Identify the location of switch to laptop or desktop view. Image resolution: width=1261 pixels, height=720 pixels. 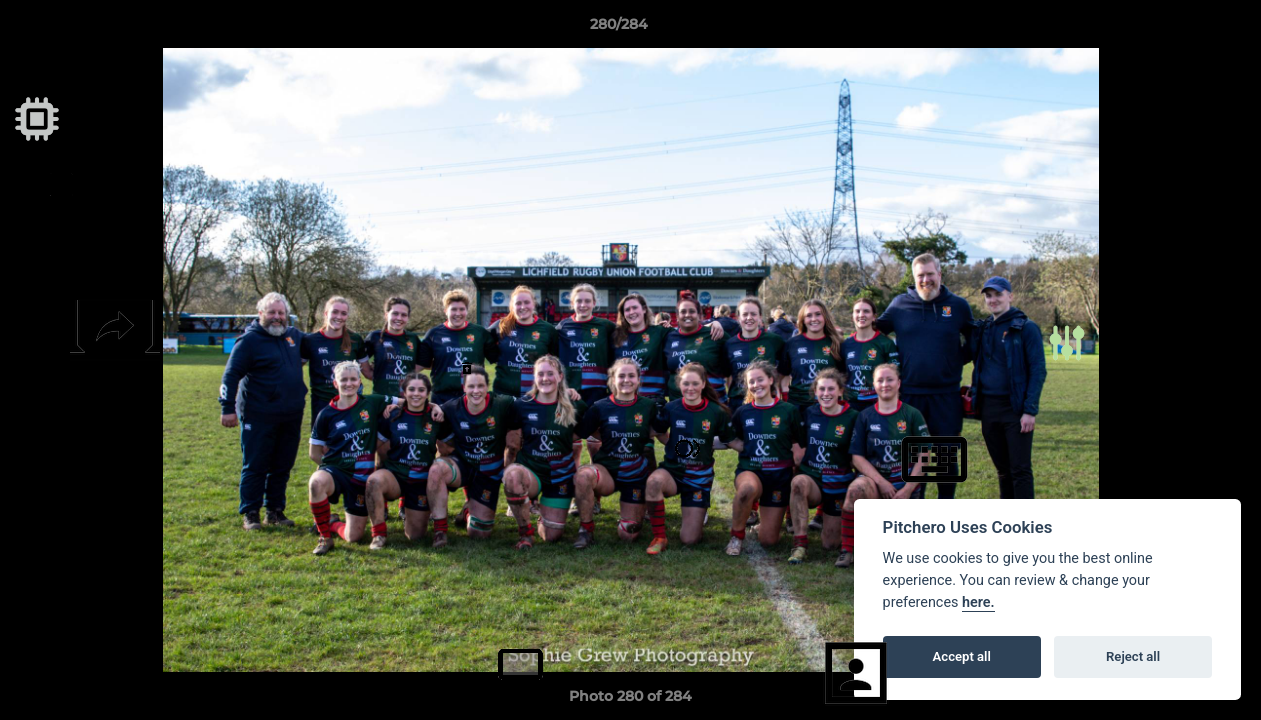
(520, 666).